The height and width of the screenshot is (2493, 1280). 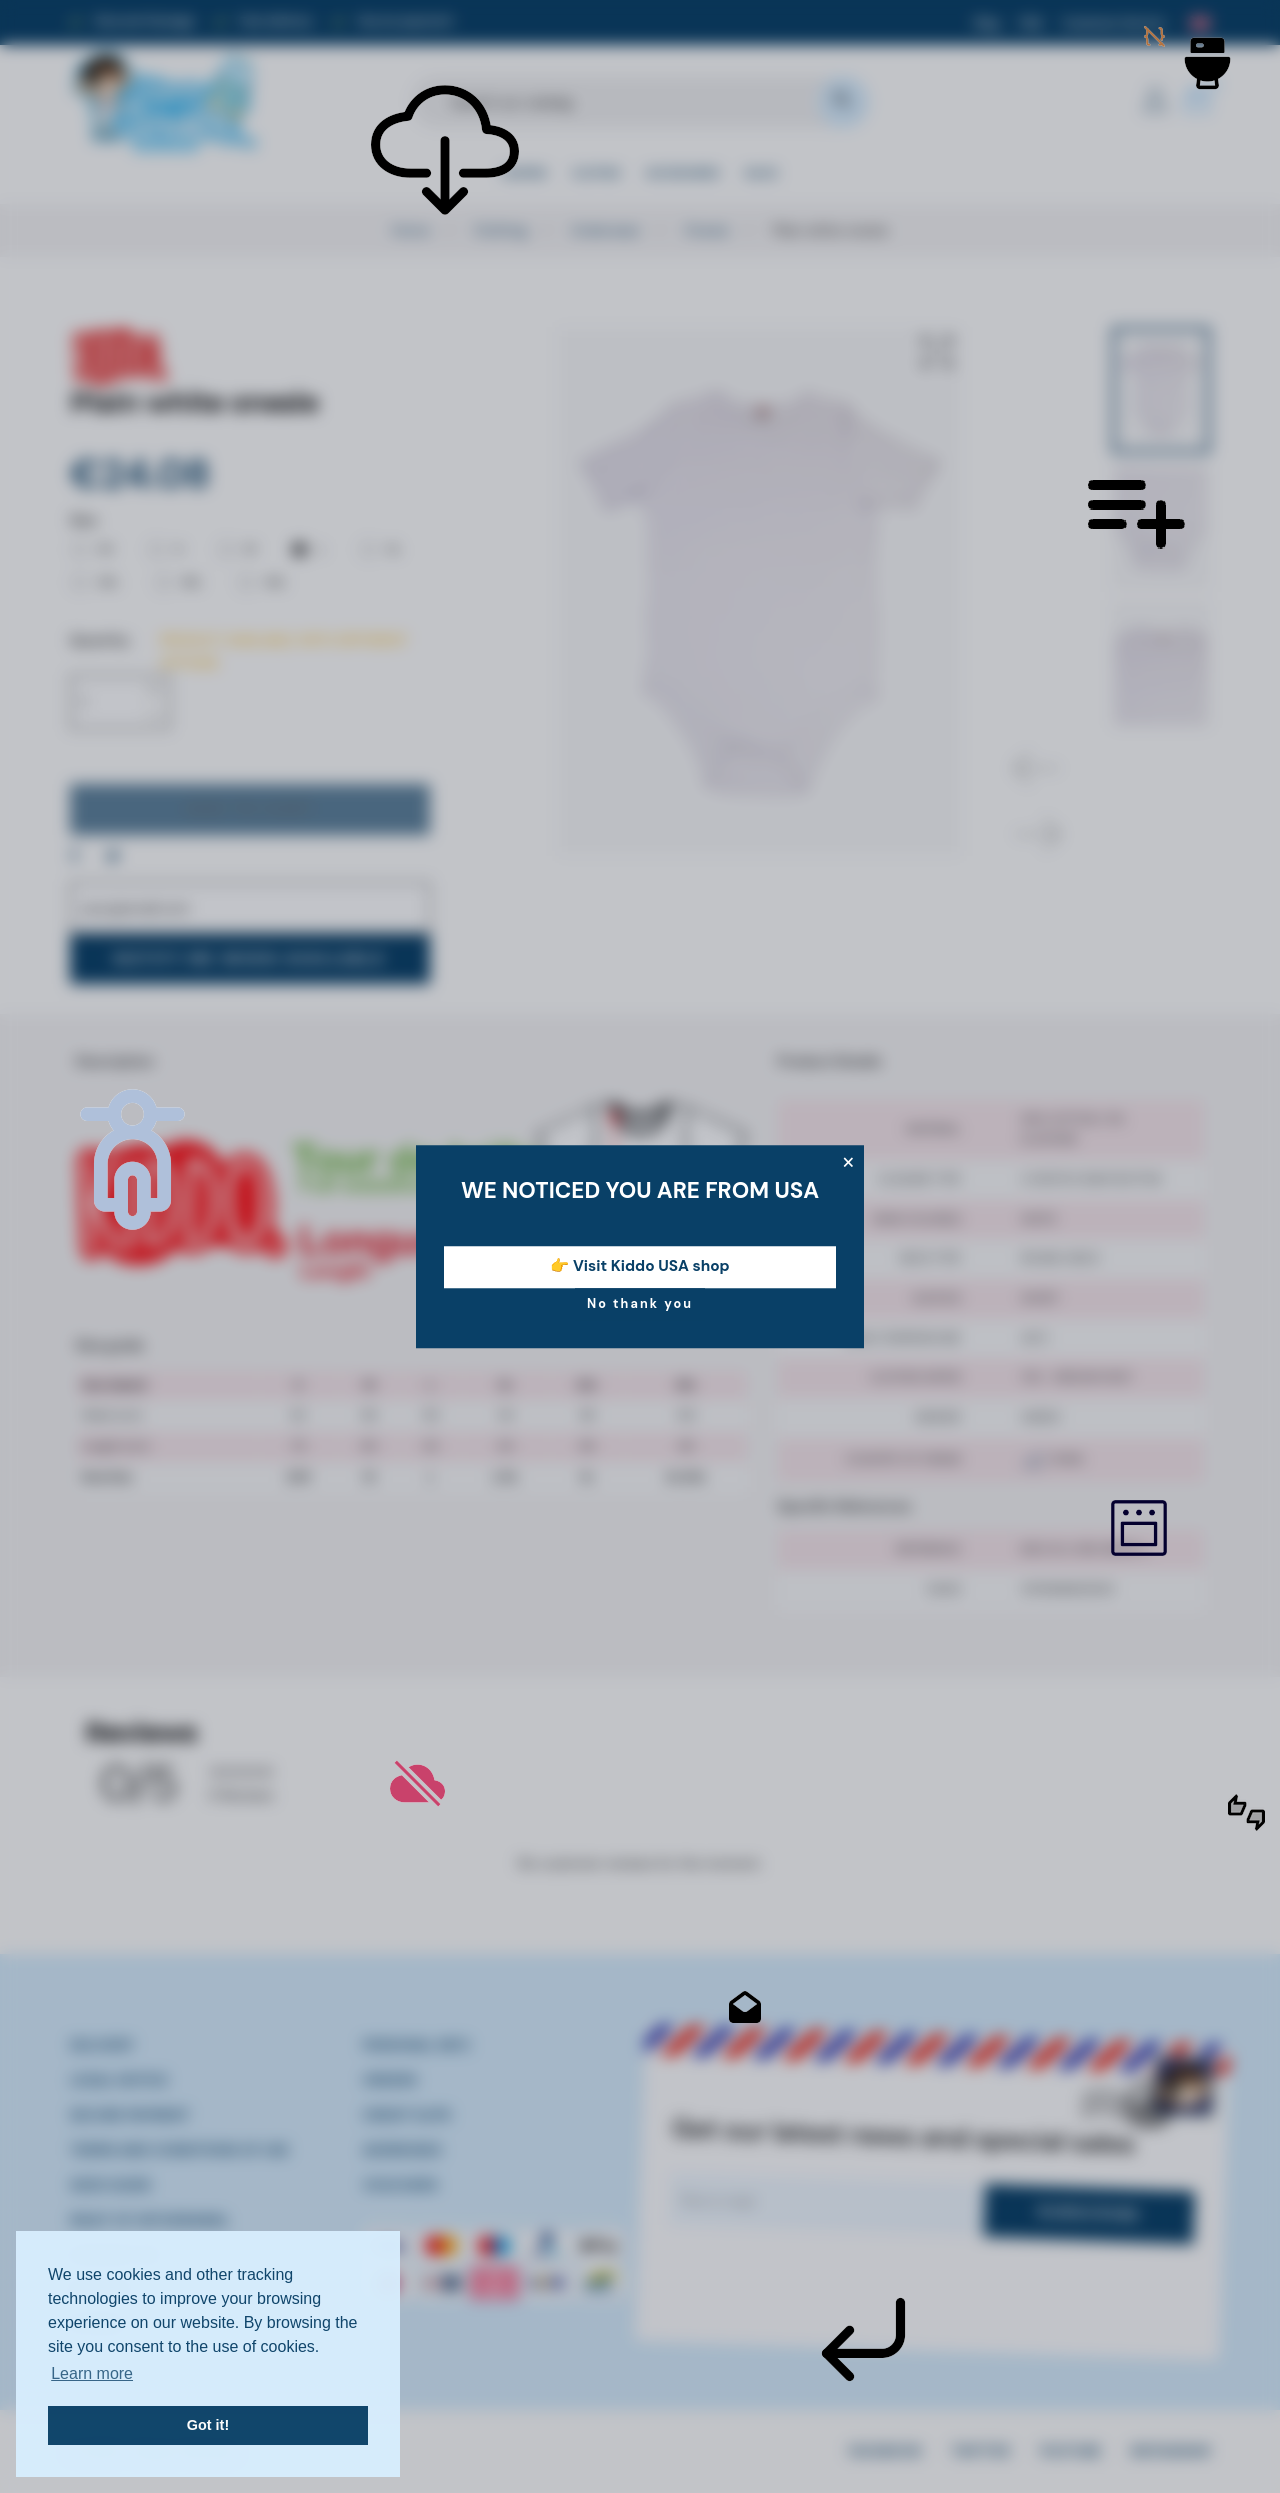 What do you see at coordinates (745, 2009) in the screenshot?
I see `view an opened or read email` at bounding box center [745, 2009].